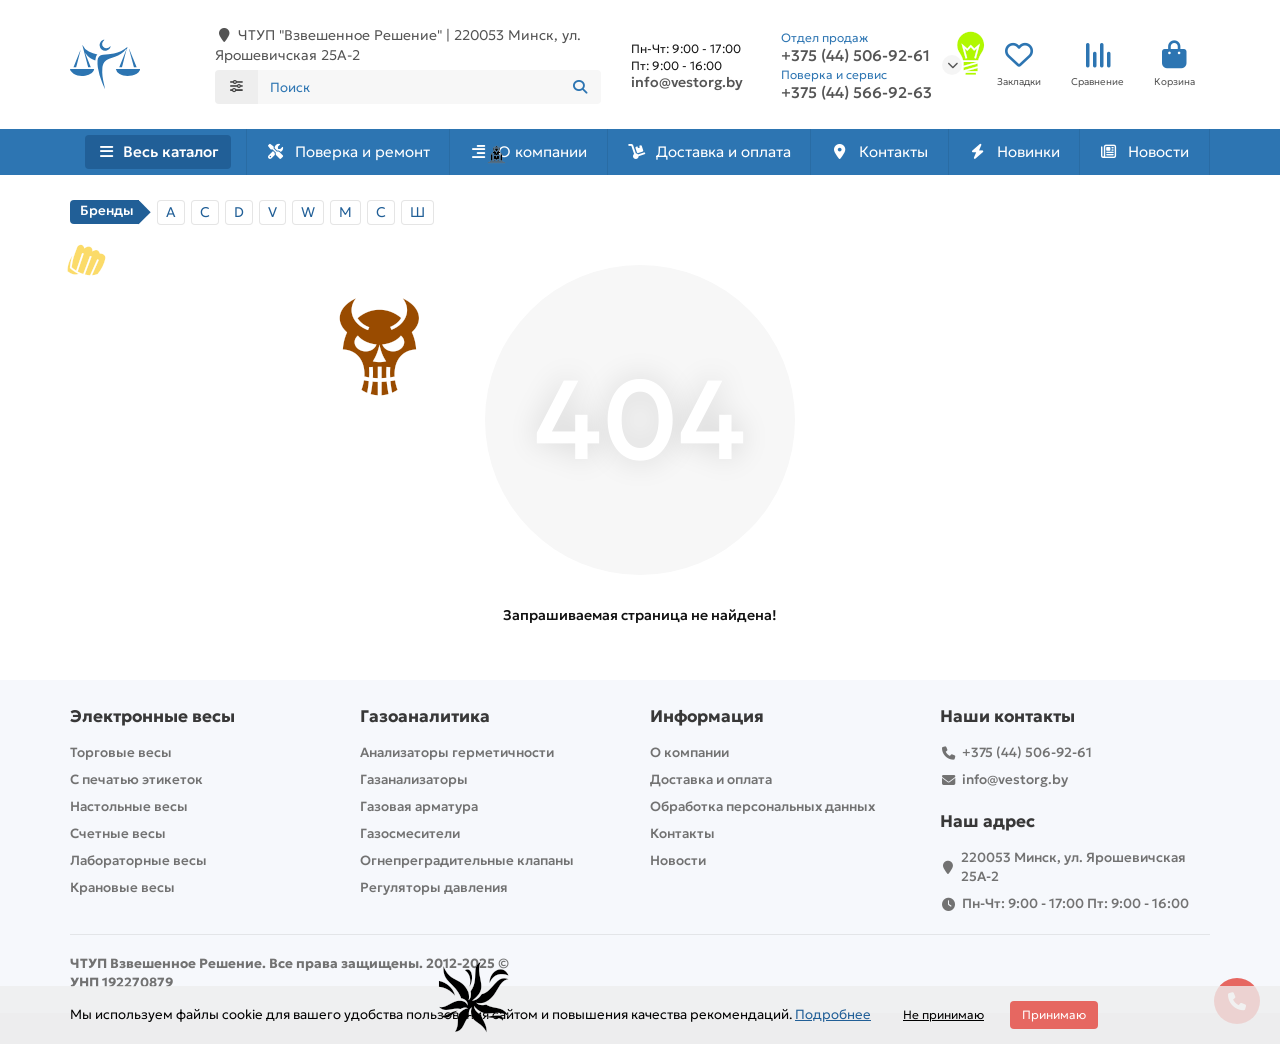  What do you see at coordinates (496, 154) in the screenshot?
I see `access kingdom or empire management` at bounding box center [496, 154].